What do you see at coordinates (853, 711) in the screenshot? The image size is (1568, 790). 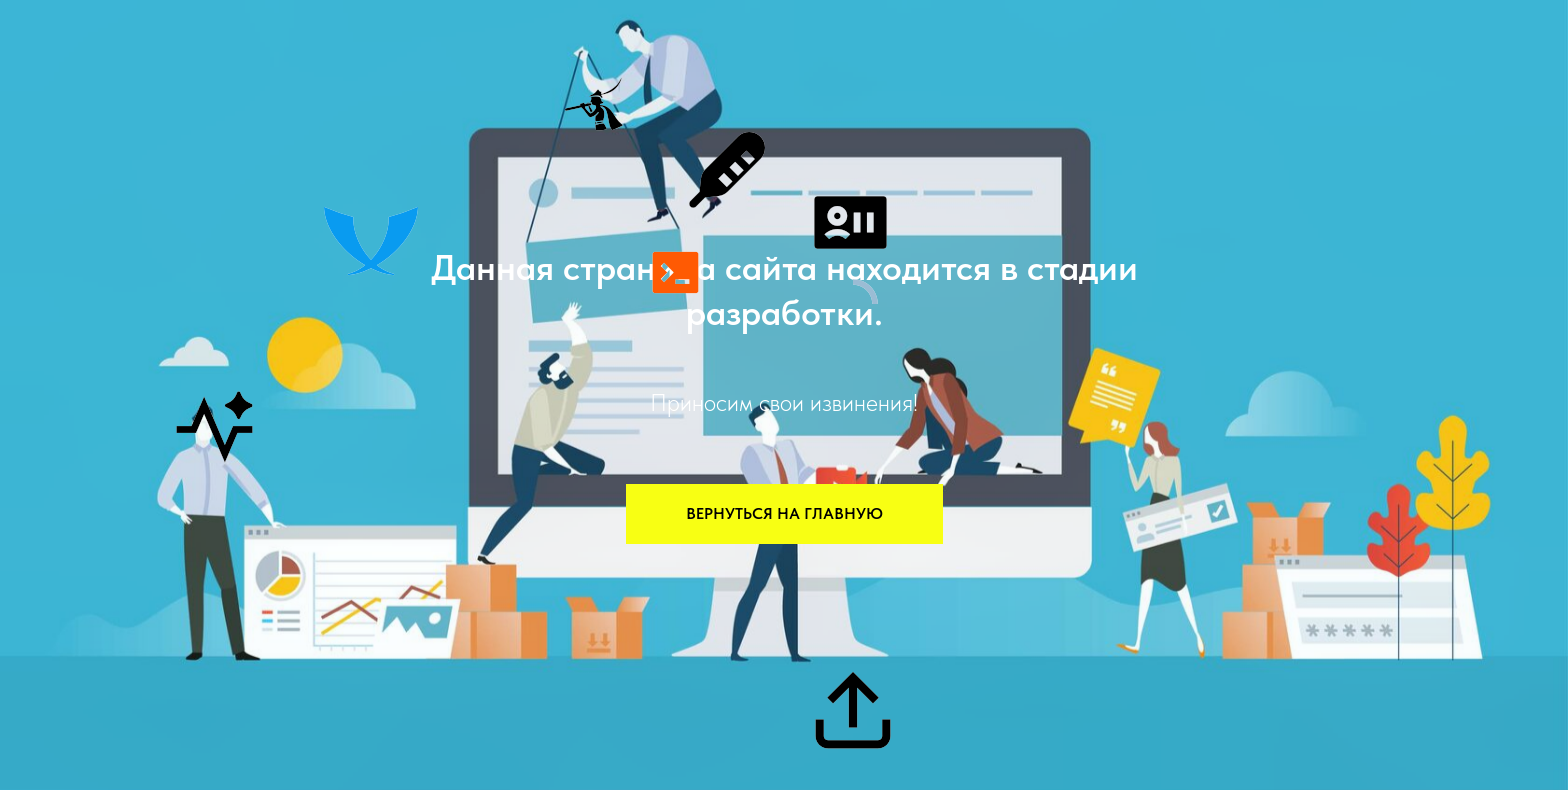 I see `share content with others` at bounding box center [853, 711].